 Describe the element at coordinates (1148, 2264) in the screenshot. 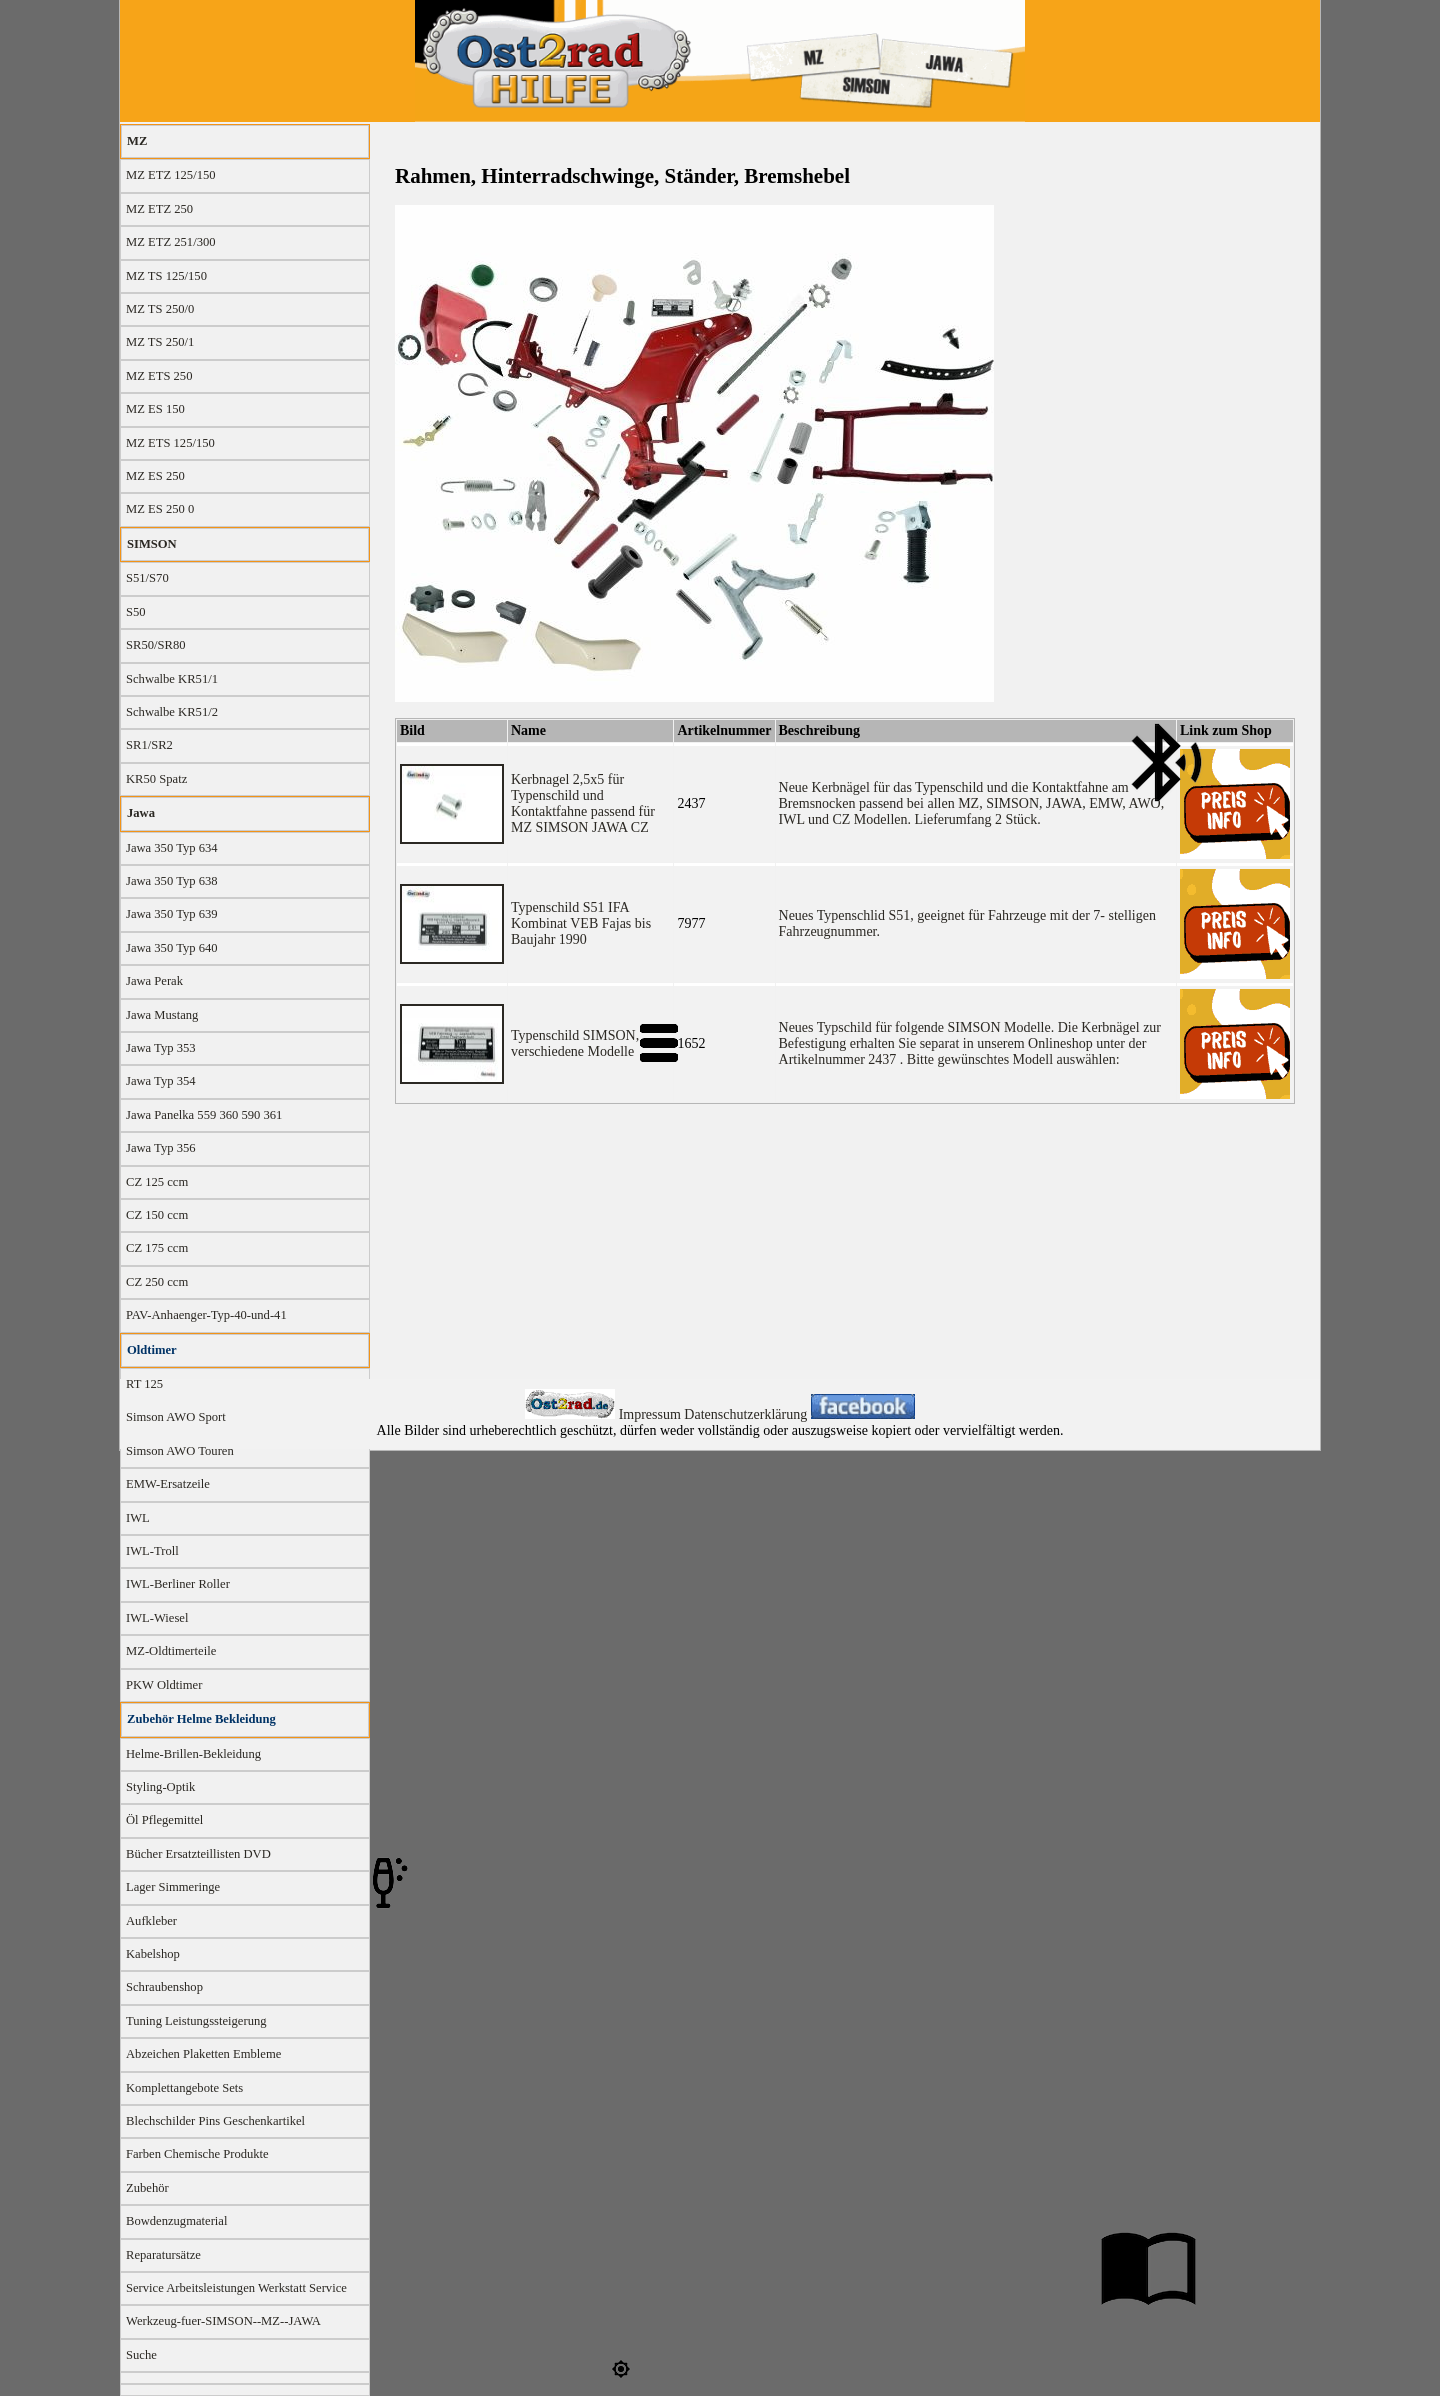

I see `import contacts from address book` at that location.